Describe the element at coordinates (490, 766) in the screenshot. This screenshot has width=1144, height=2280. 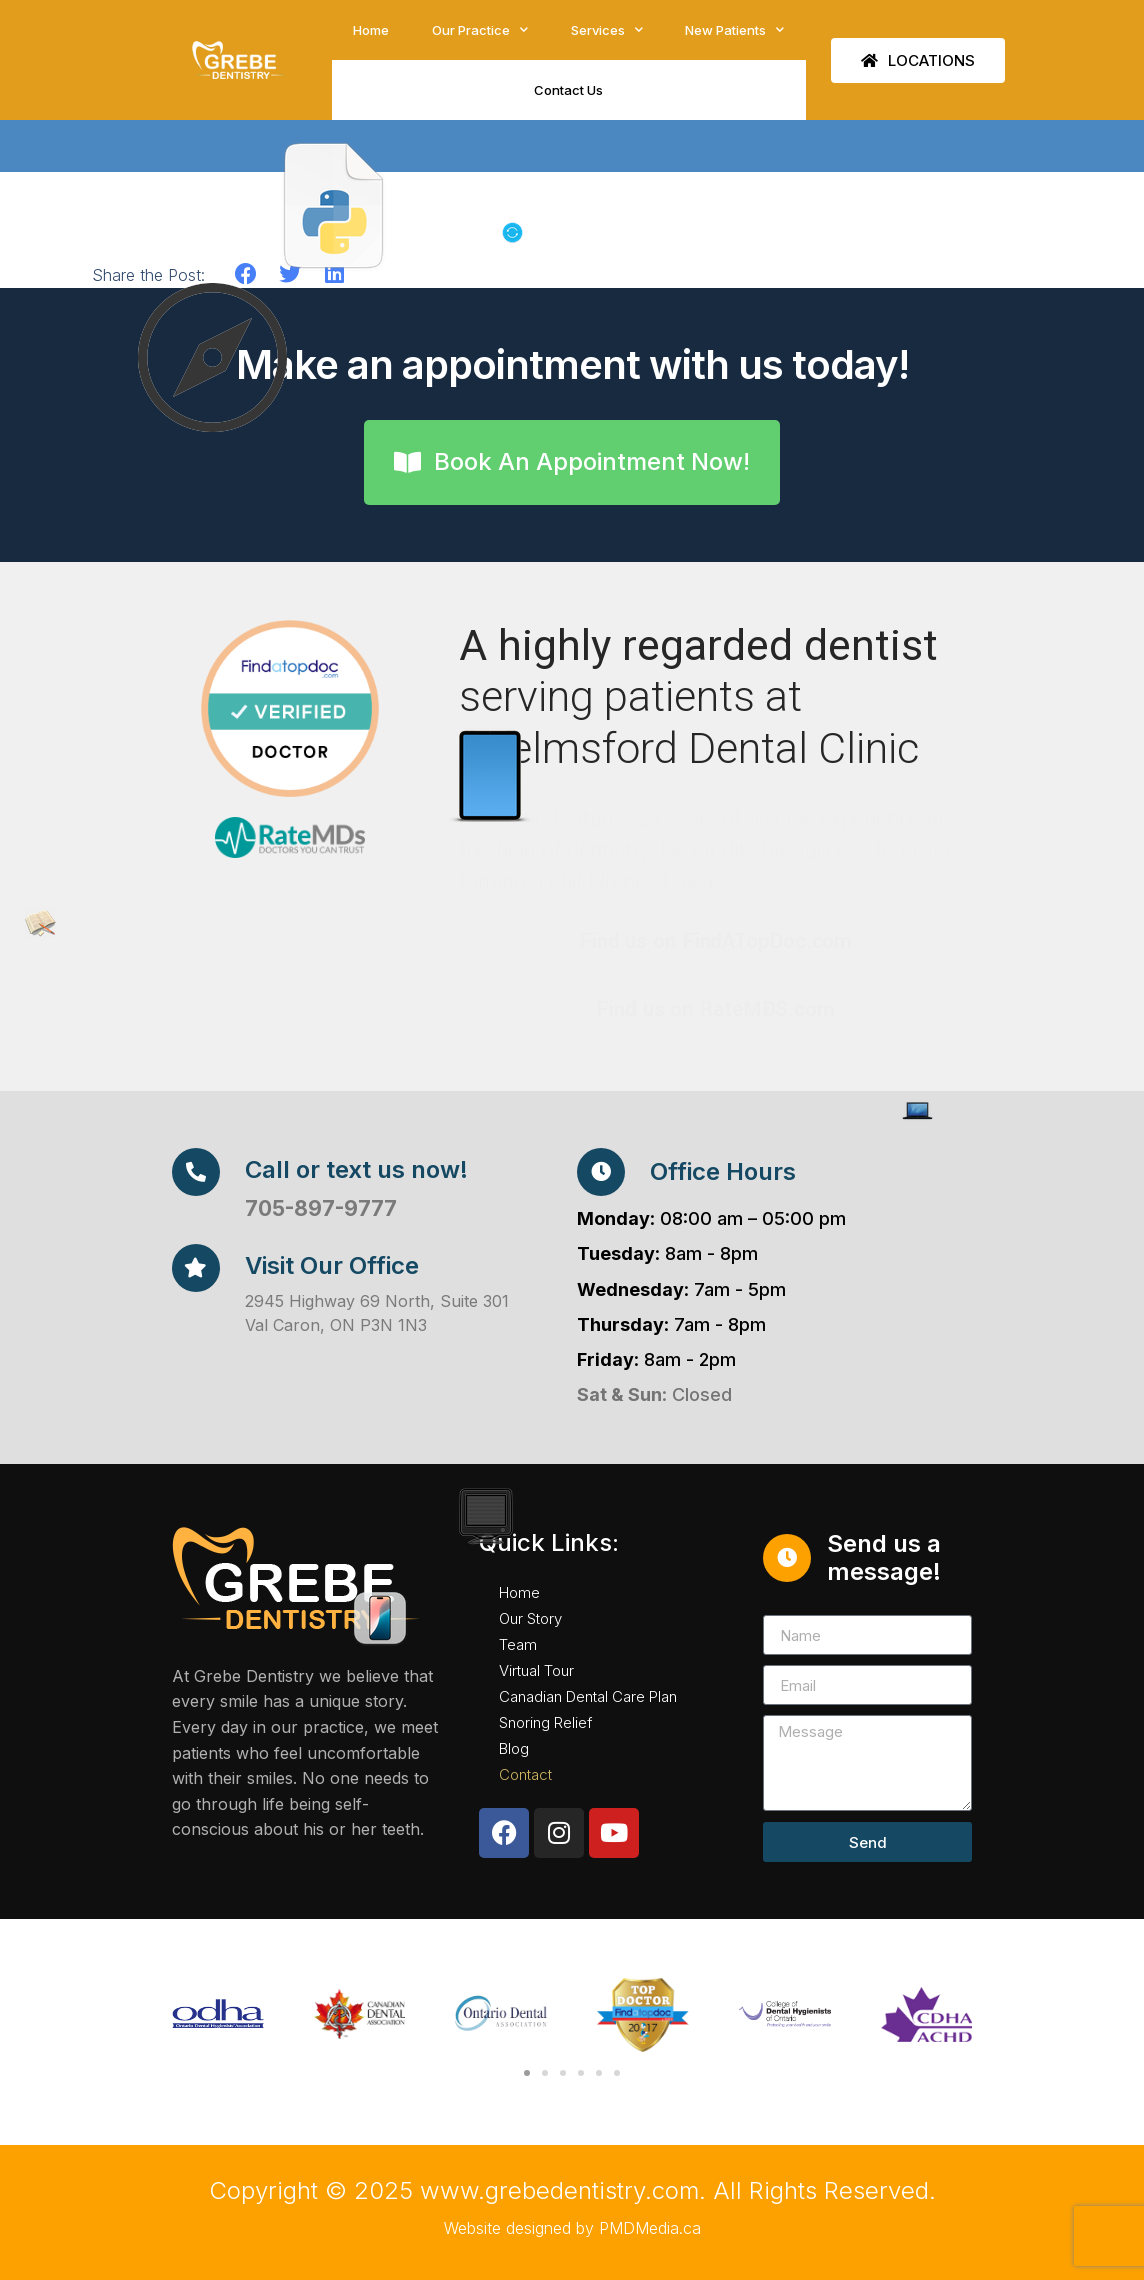
I see `represents a connected iPad Mini device` at that location.